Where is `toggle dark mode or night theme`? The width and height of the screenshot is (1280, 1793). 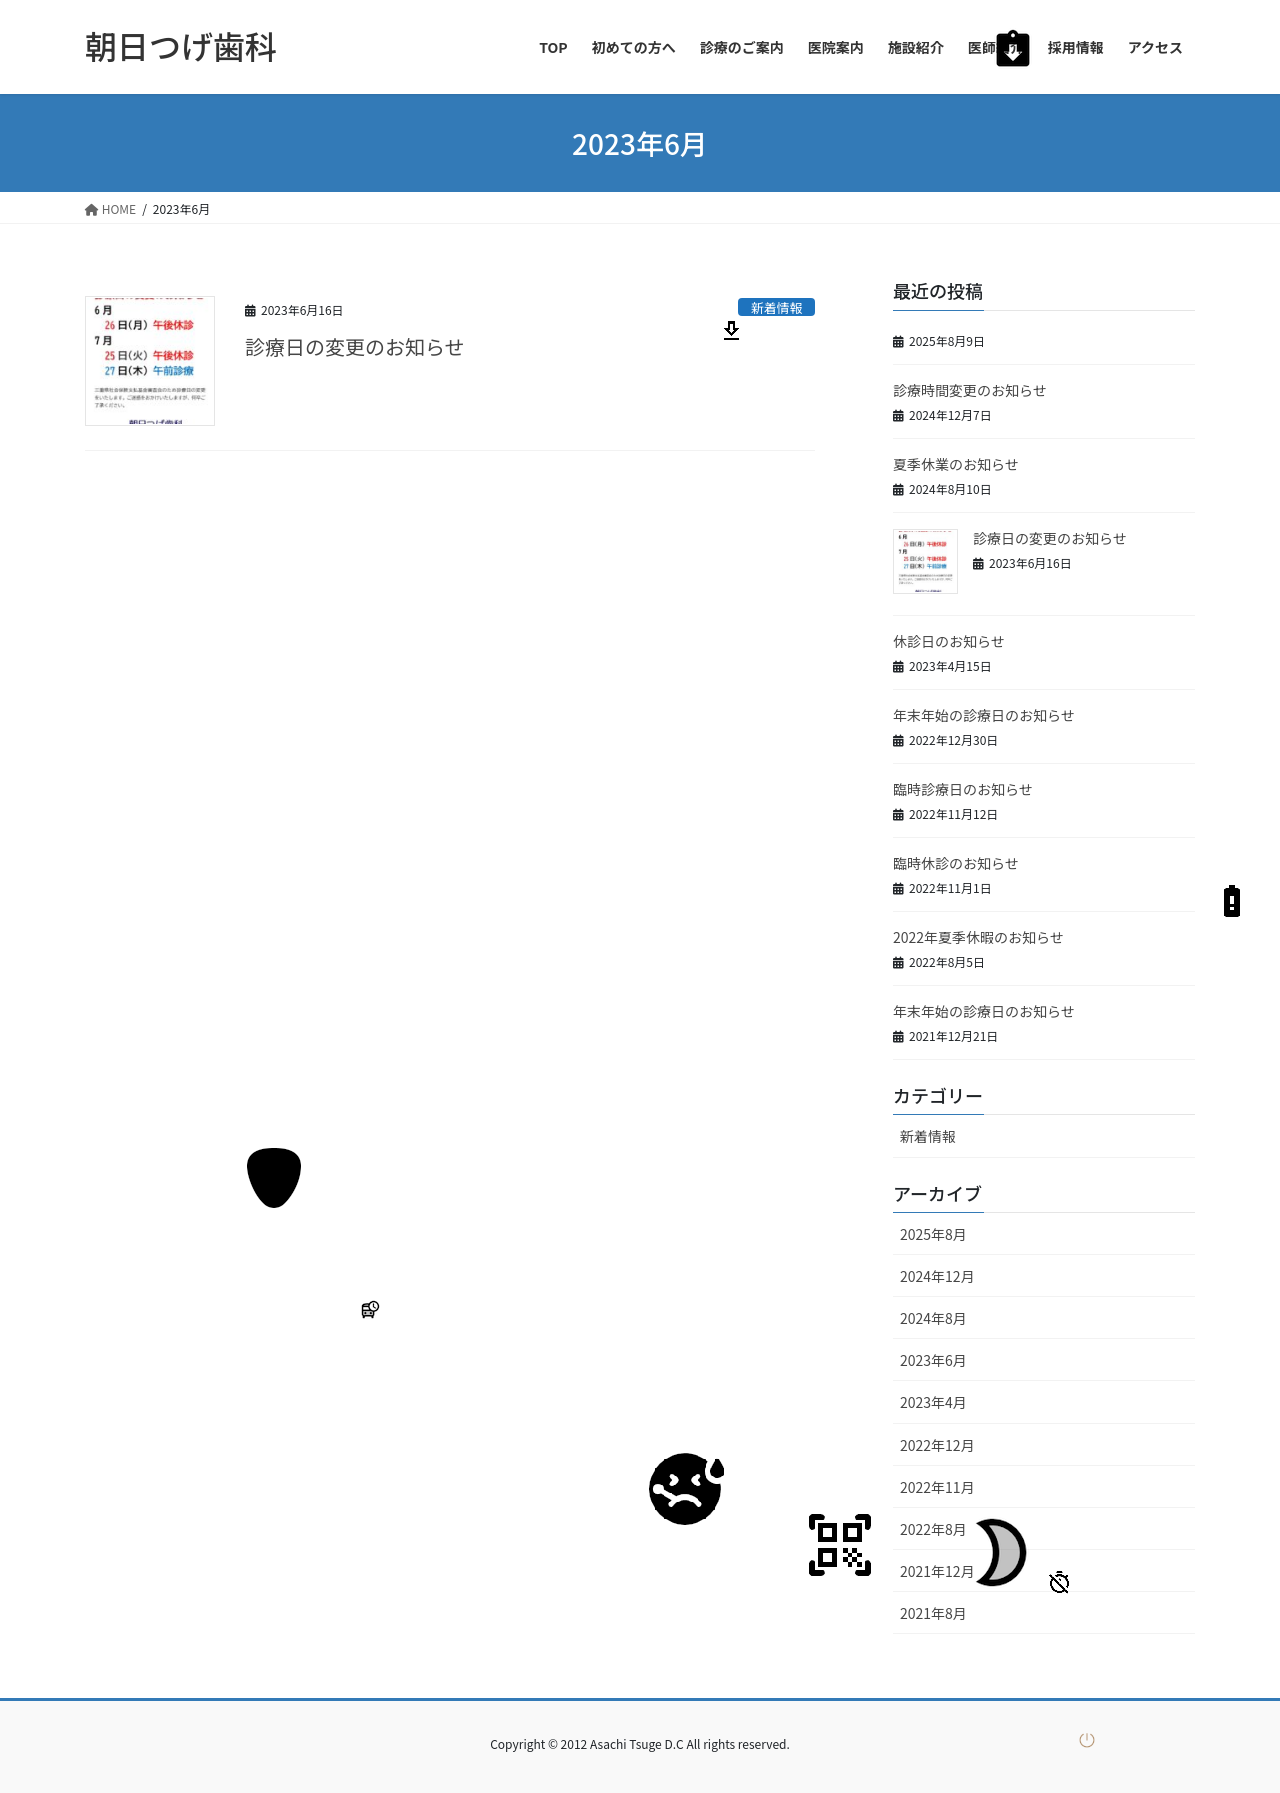
toggle dark mode or night theme is located at coordinates (999, 1552).